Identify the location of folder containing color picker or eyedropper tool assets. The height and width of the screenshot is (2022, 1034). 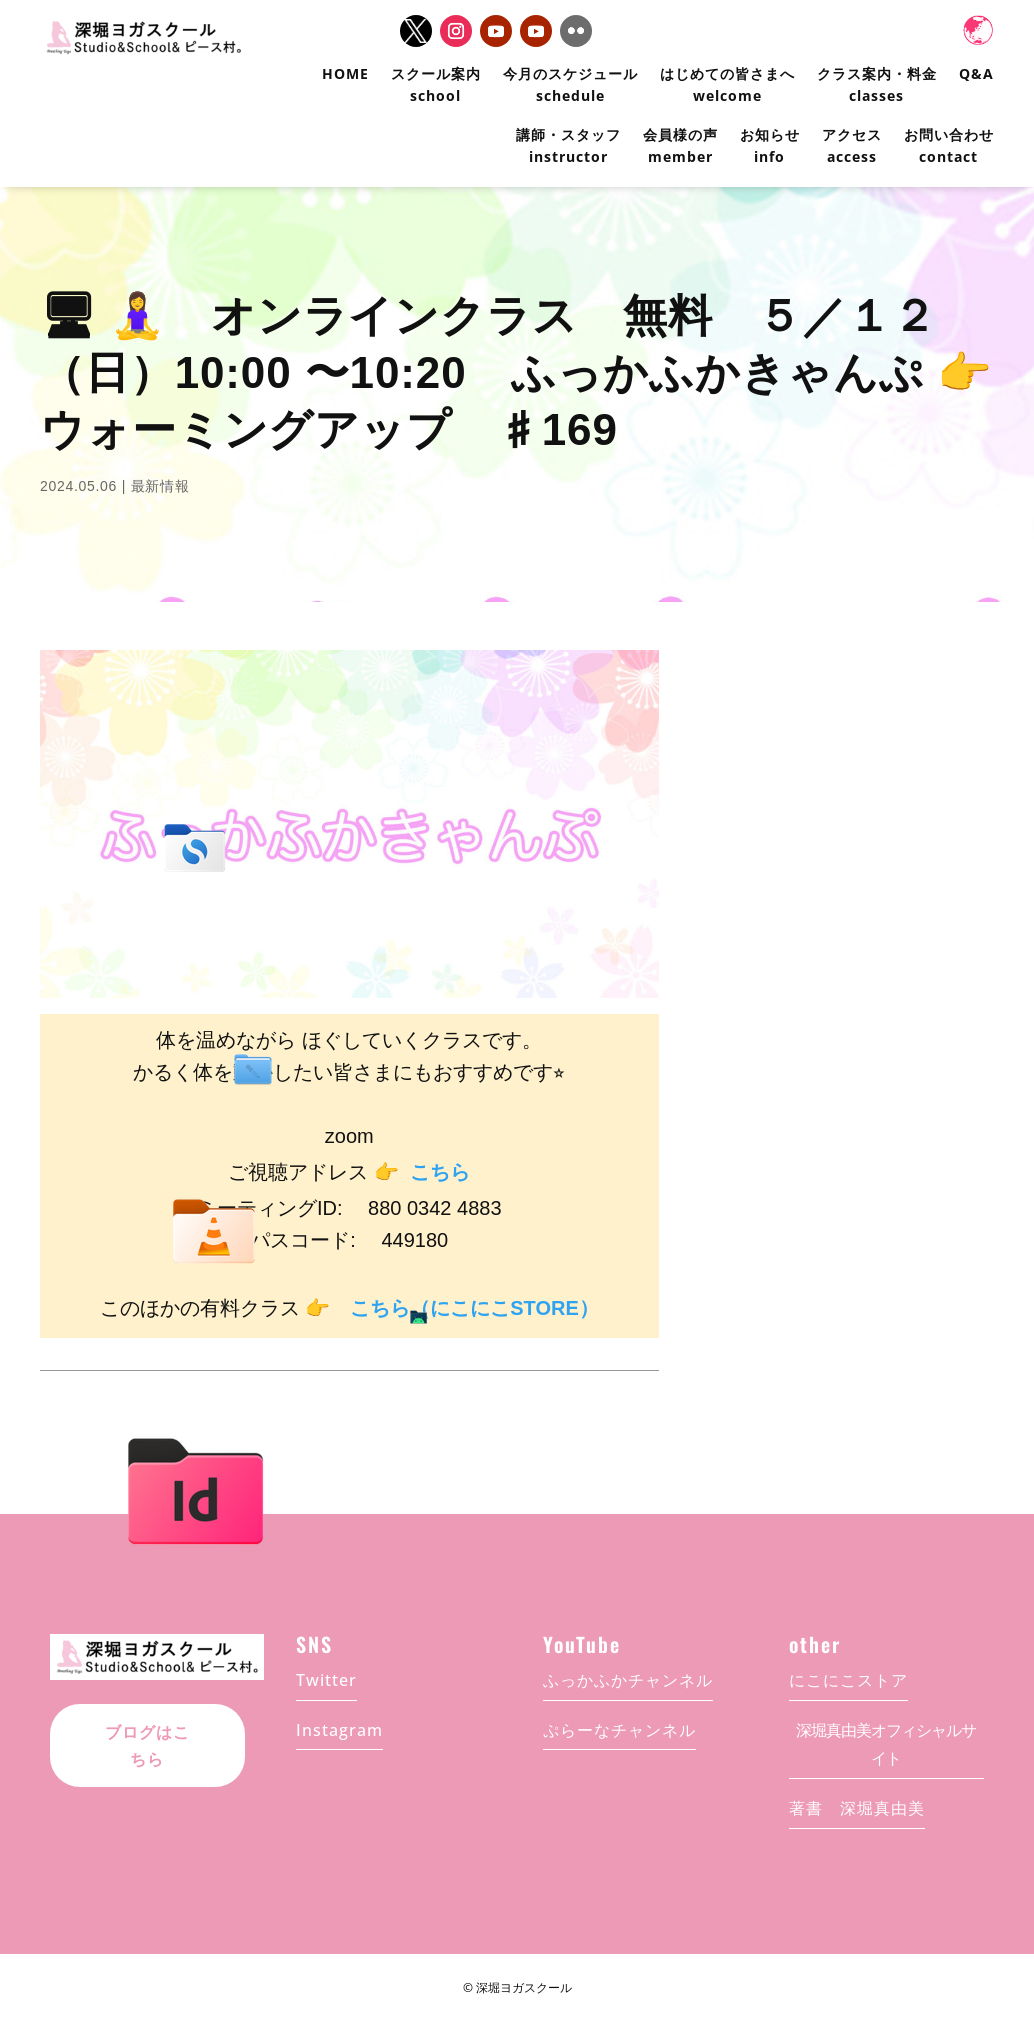
(253, 1069).